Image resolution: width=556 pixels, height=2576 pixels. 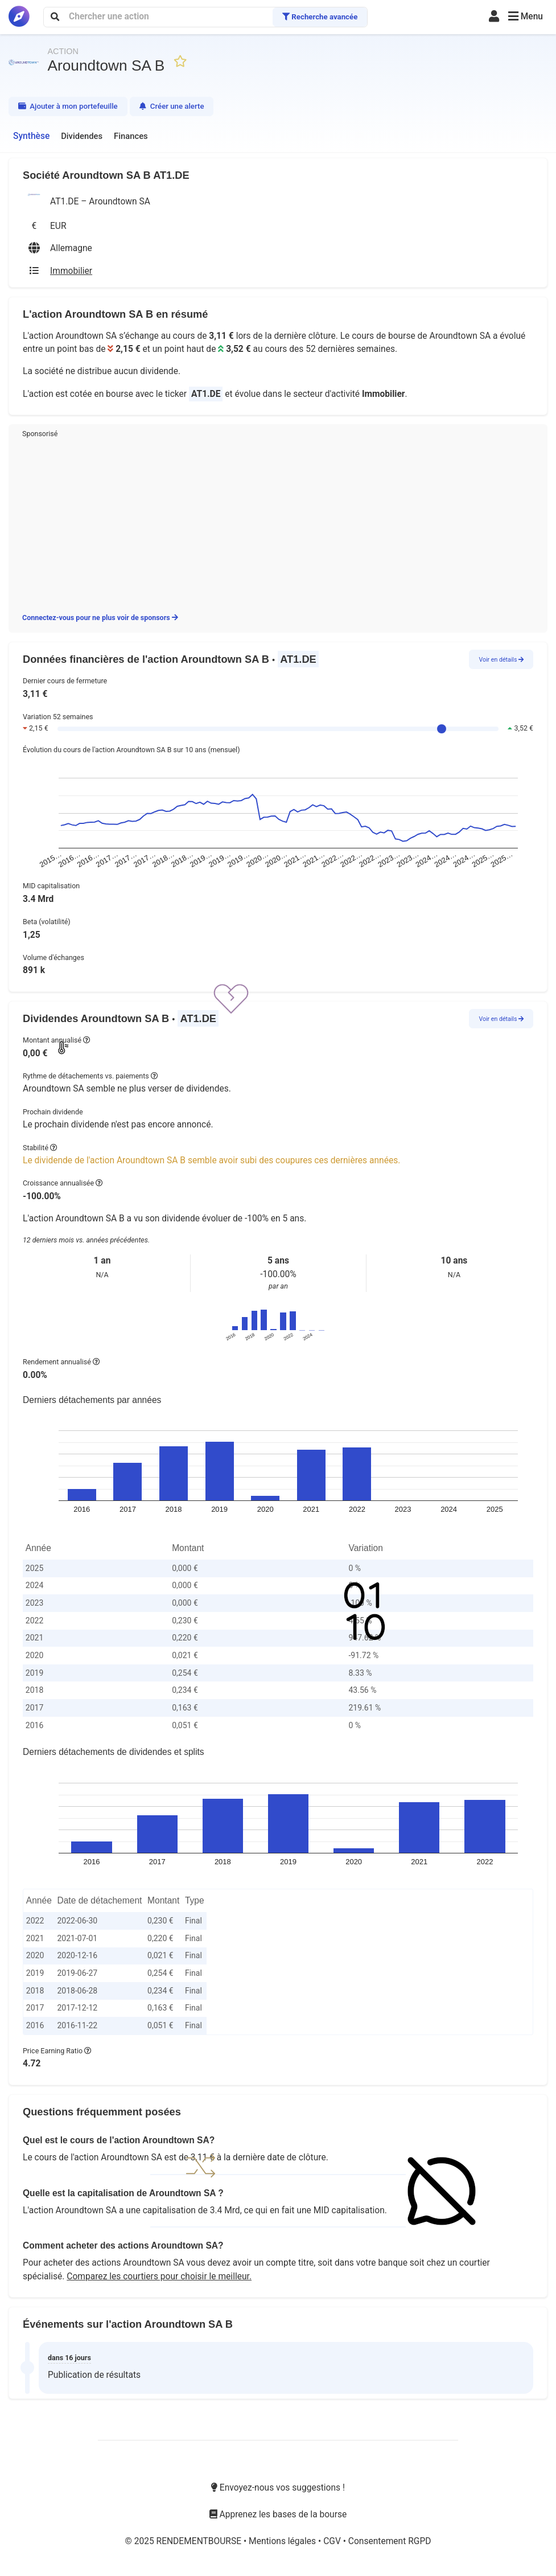 I want to click on shuffle or randomize playlist order, so click(x=200, y=2165).